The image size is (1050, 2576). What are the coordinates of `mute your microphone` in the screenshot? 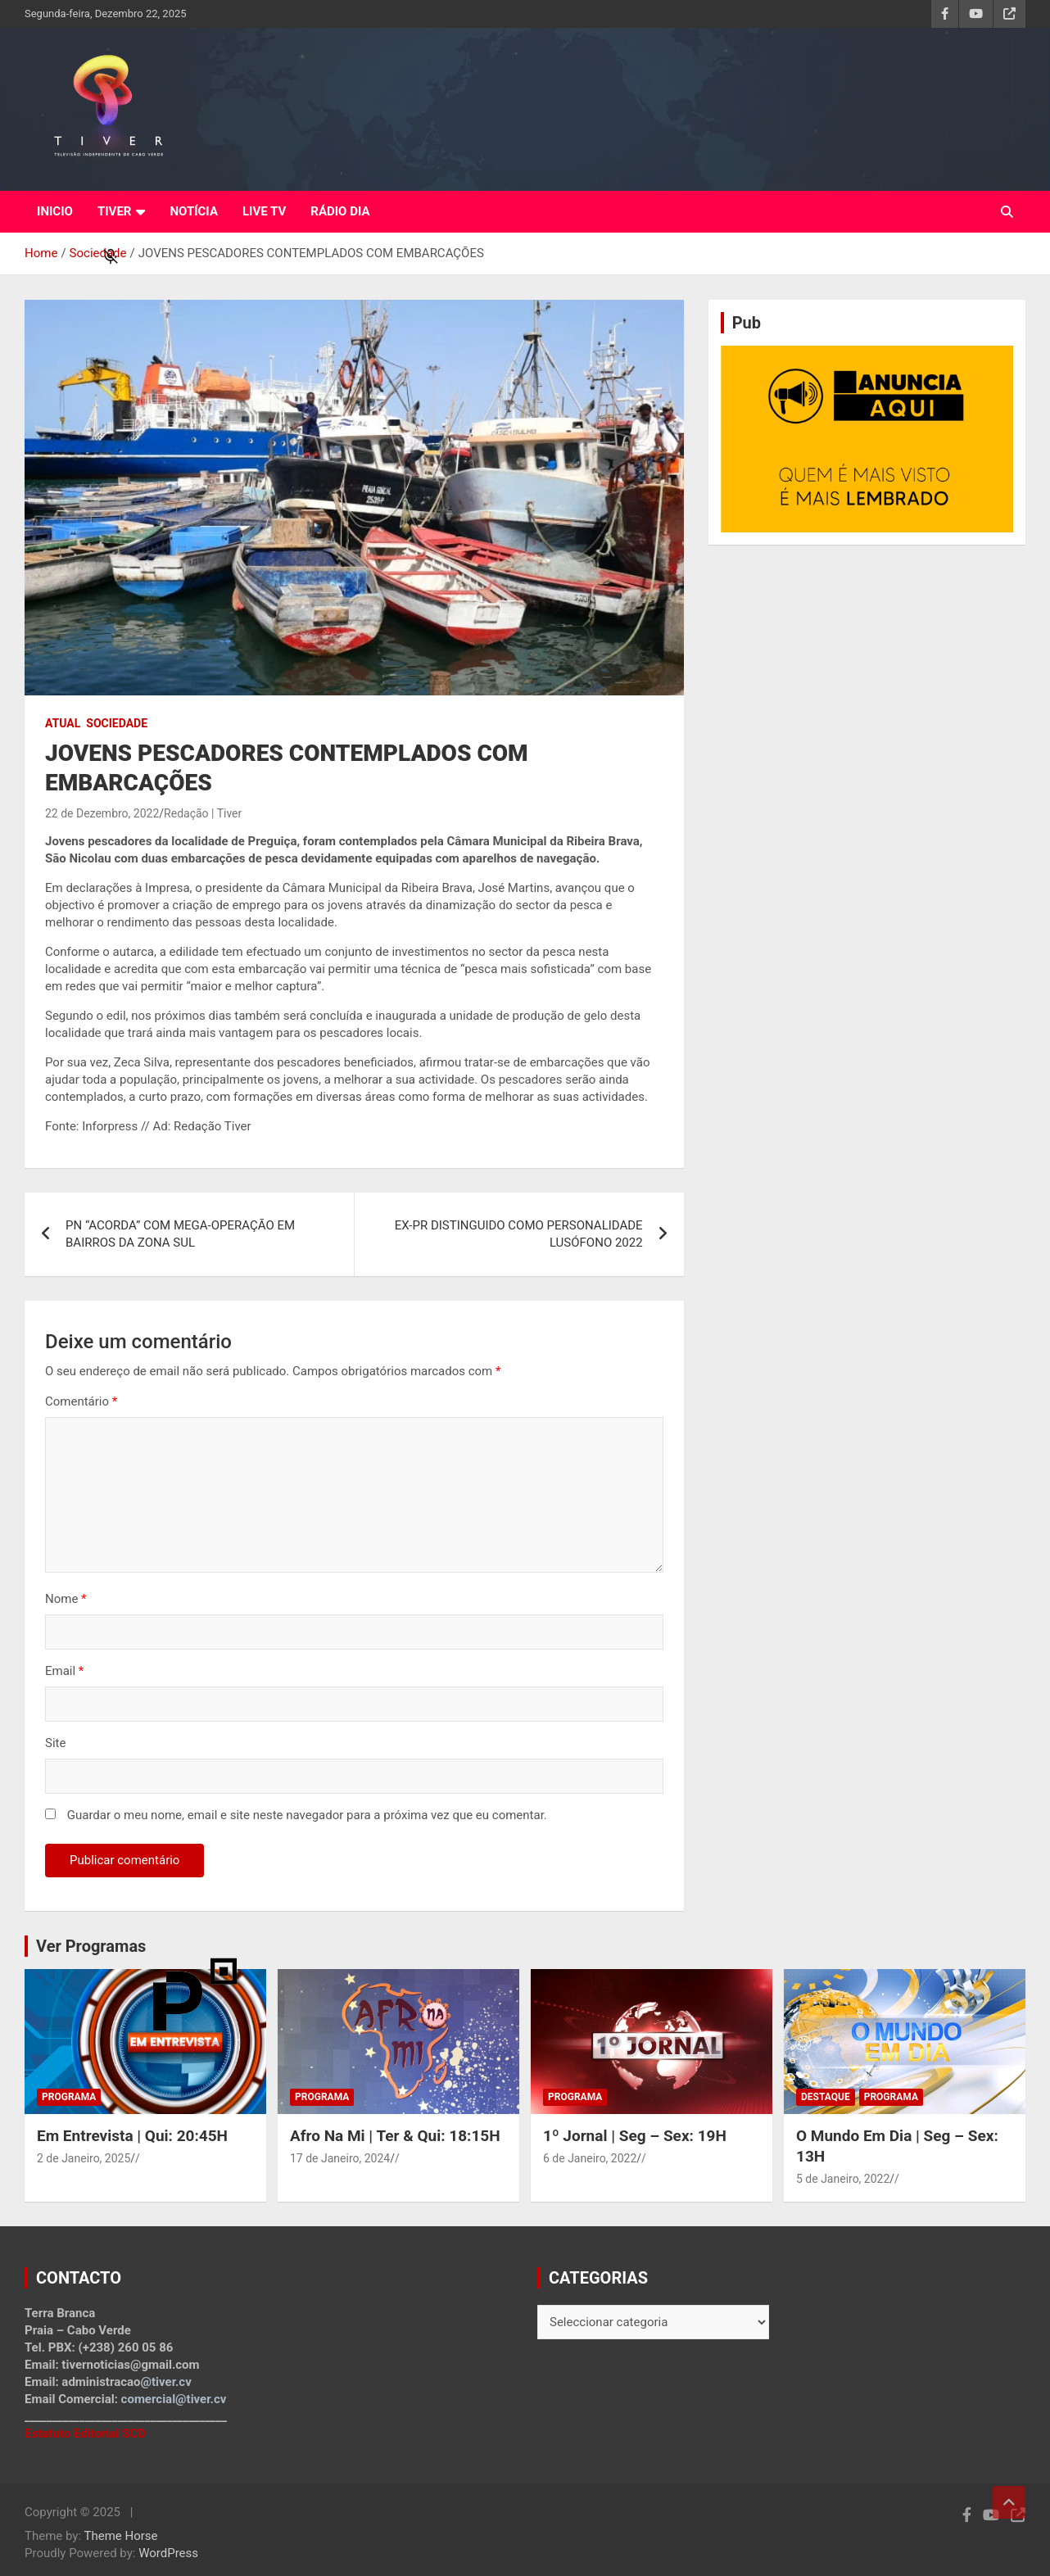 It's located at (111, 256).